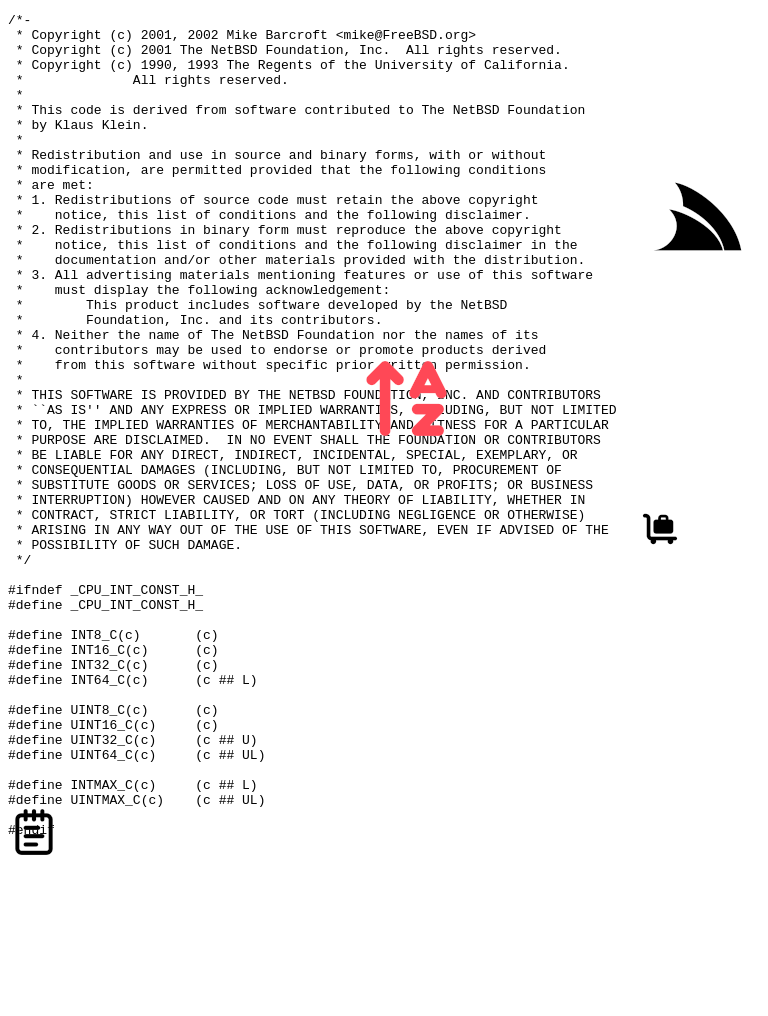  Describe the element at coordinates (660, 529) in the screenshot. I see `access baggage or luggage services` at that location.